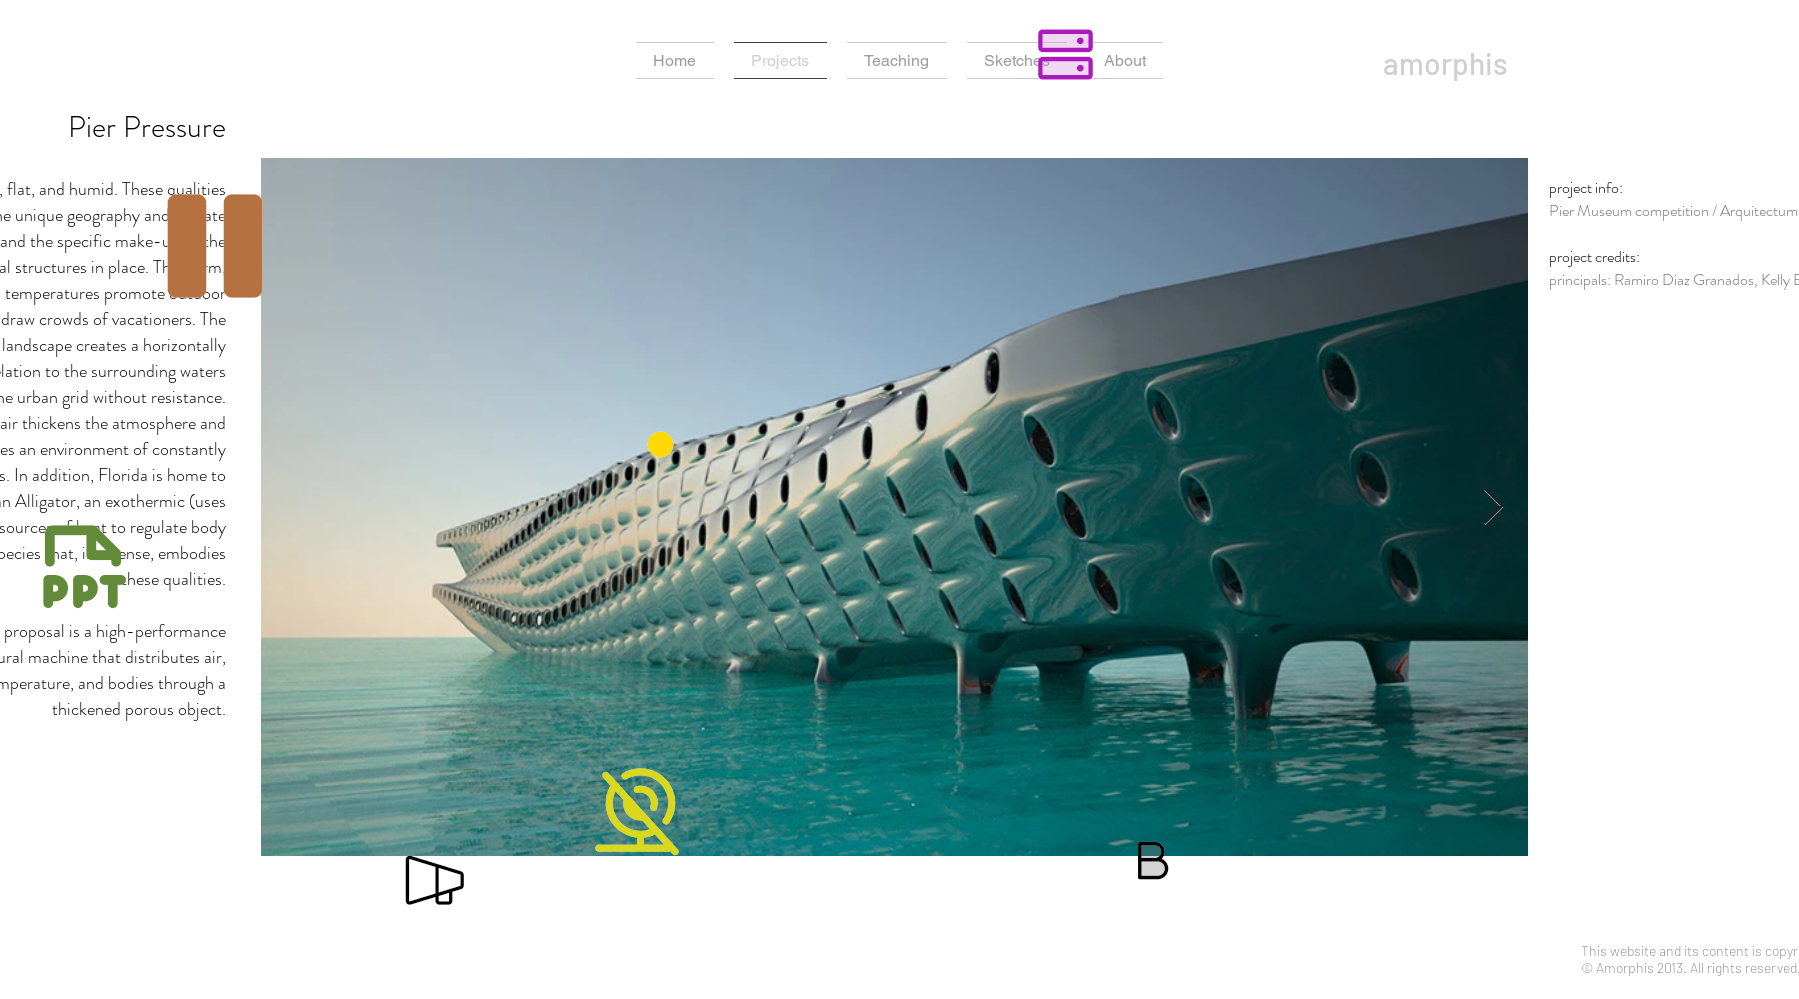 This screenshot has width=1799, height=999. Describe the element at coordinates (1065, 54) in the screenshot. I see `access storage or server settings` at that location.